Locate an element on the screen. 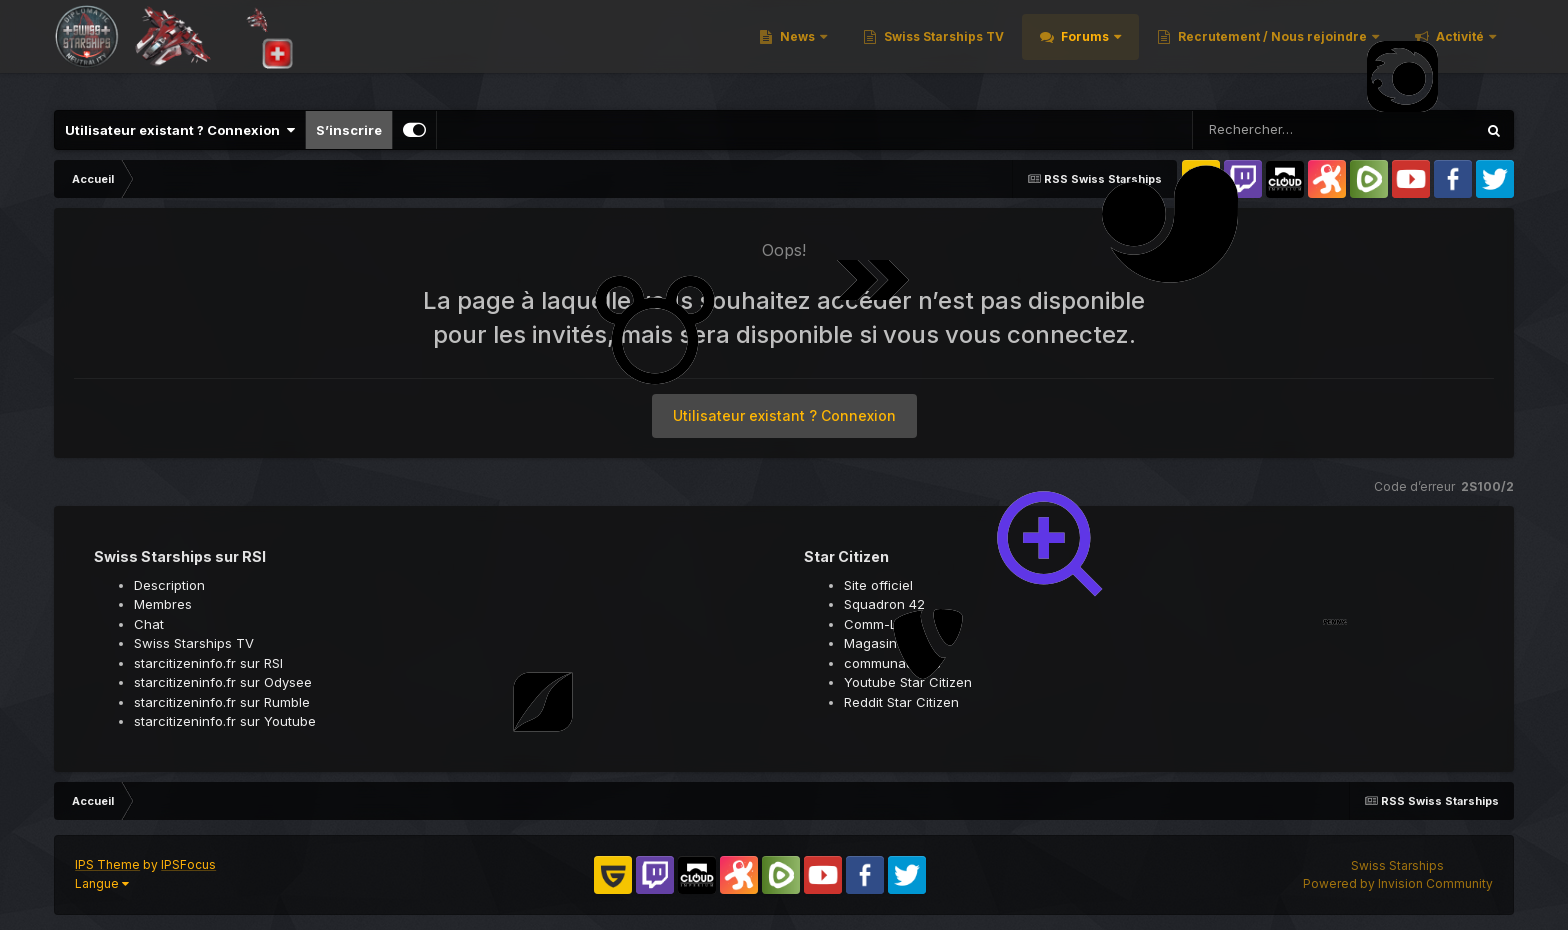  open the Penny app or website is located at coordinates (1335, 622).